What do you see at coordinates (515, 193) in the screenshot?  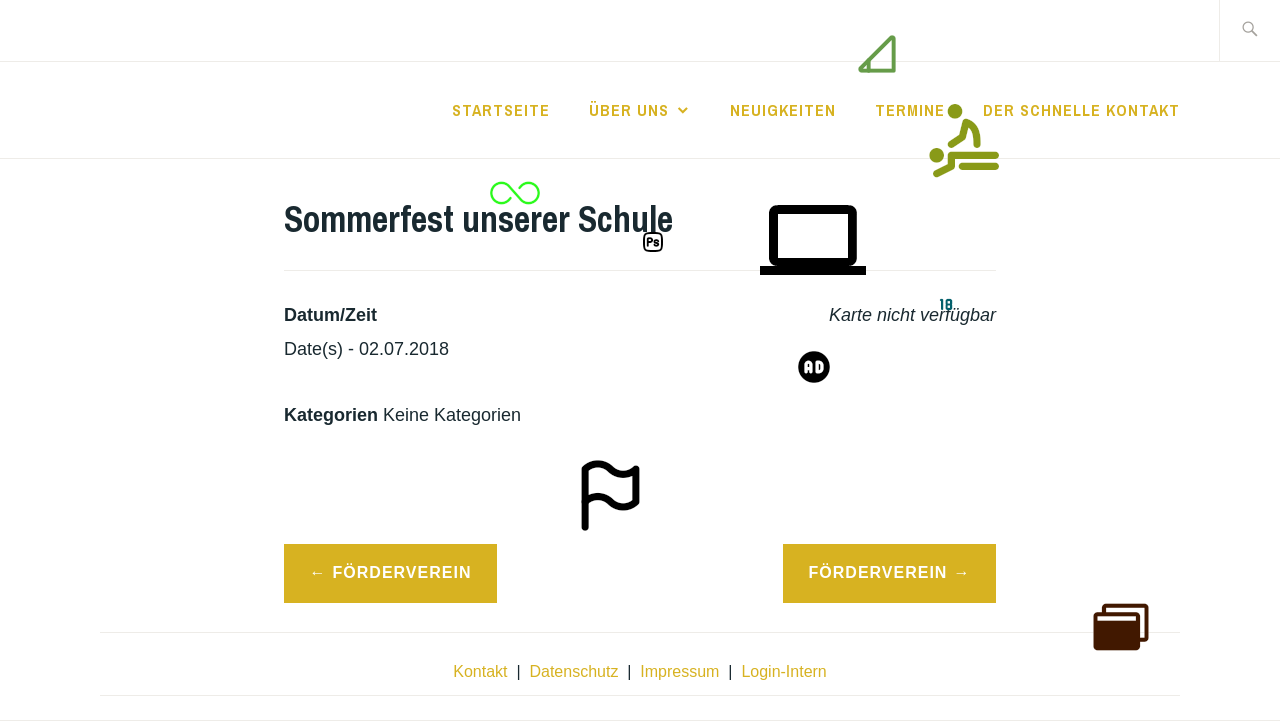 I see `indicates unlimited or infinite content` at bounding box center [515, 193].